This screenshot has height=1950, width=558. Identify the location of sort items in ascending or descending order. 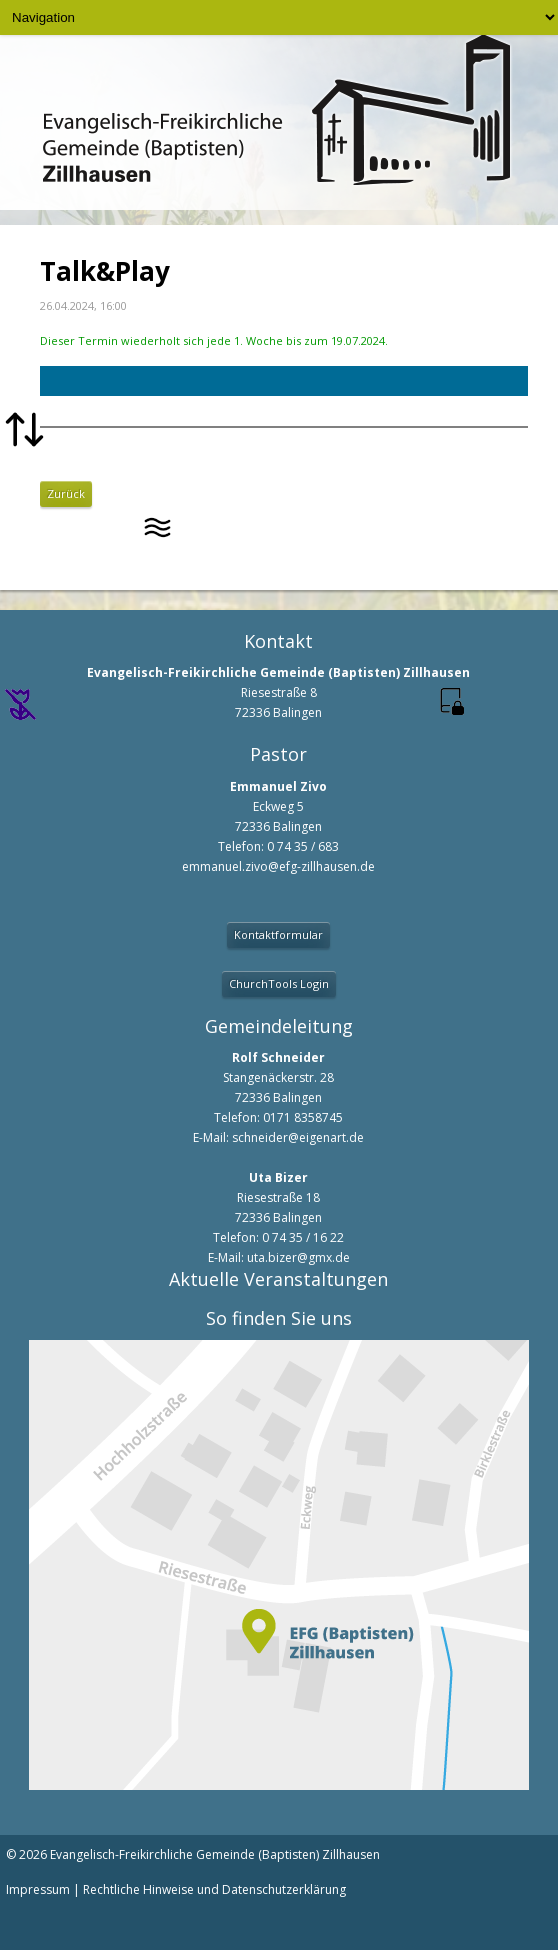
(24, 429).